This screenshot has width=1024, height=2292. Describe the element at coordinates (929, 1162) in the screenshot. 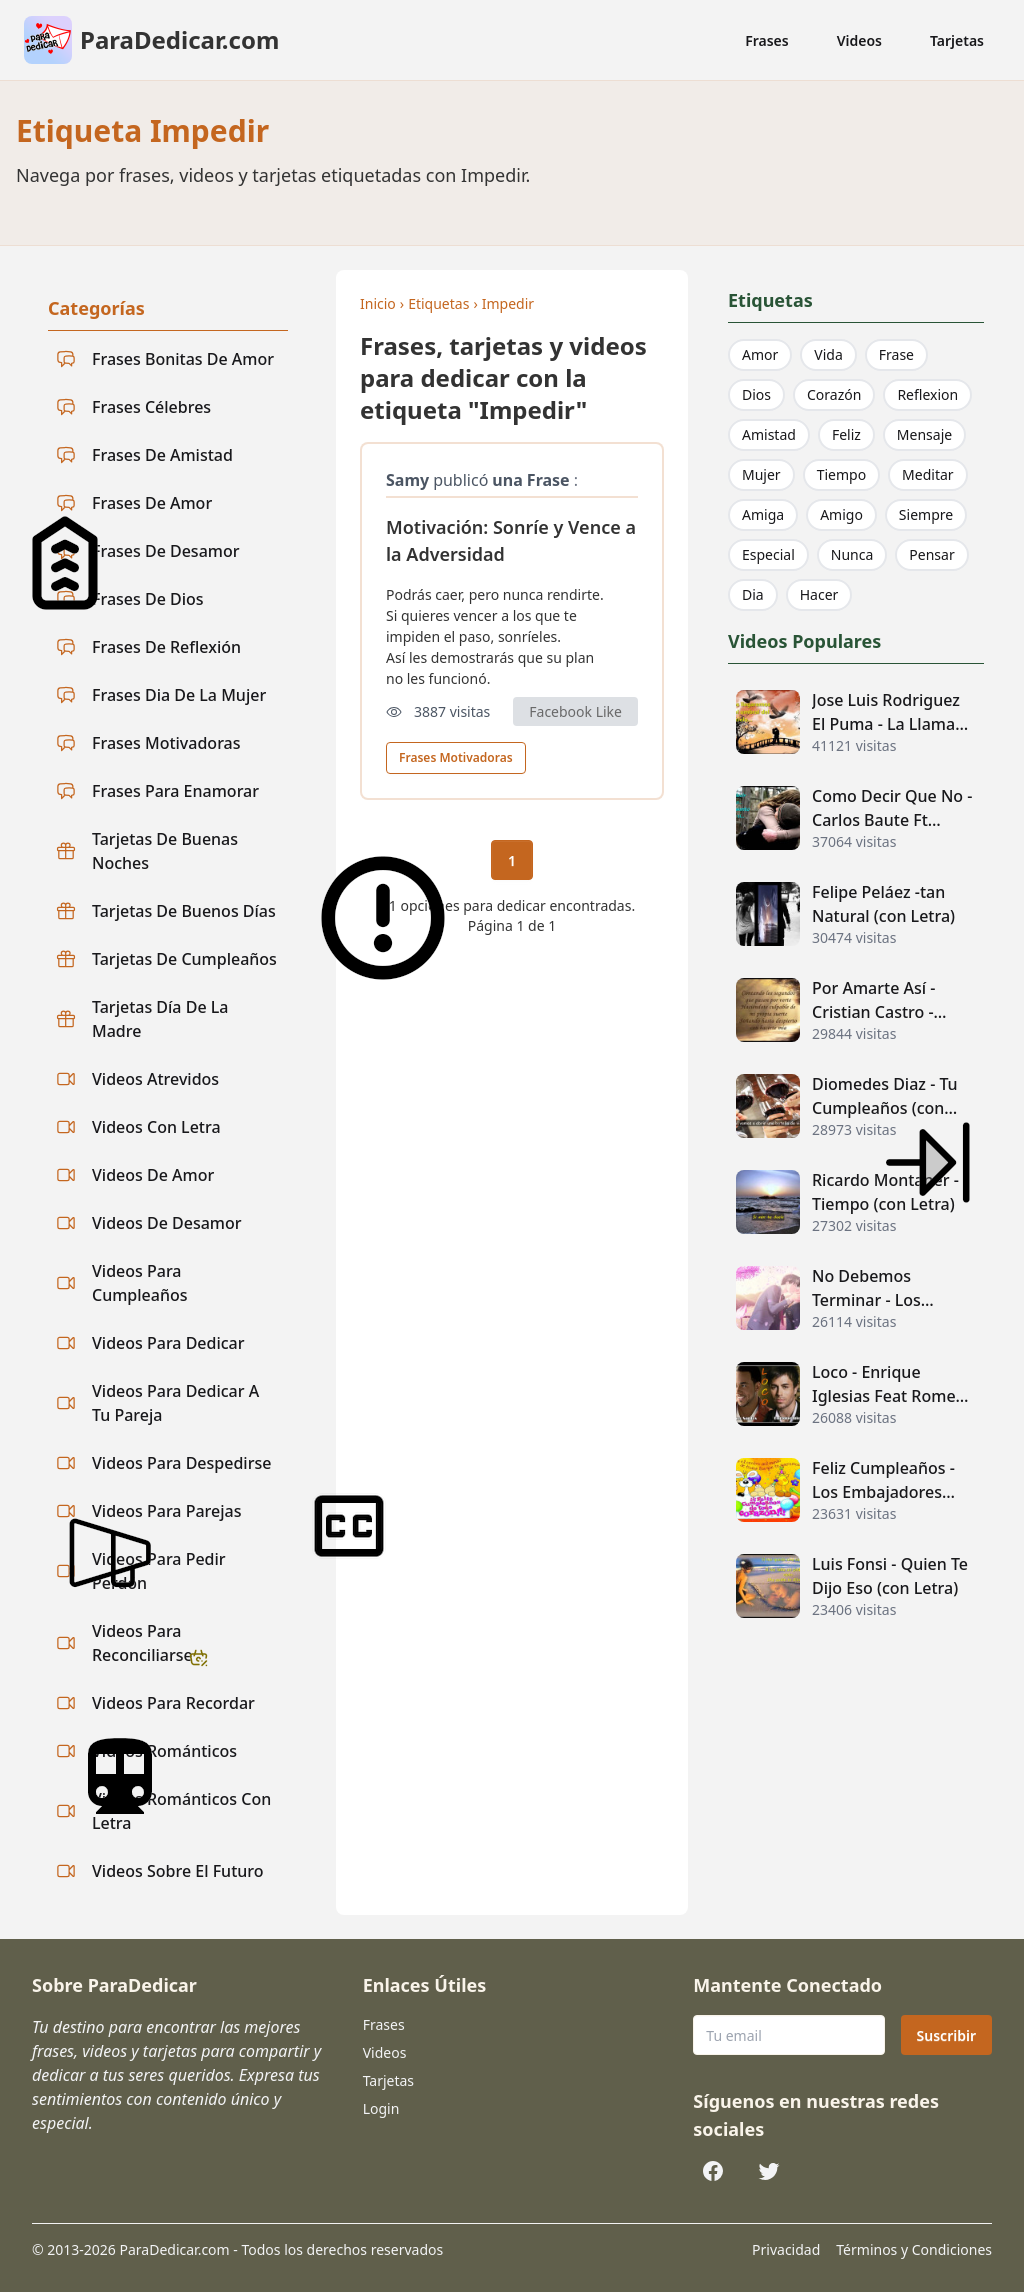

I see `skip to end of content` at that location.